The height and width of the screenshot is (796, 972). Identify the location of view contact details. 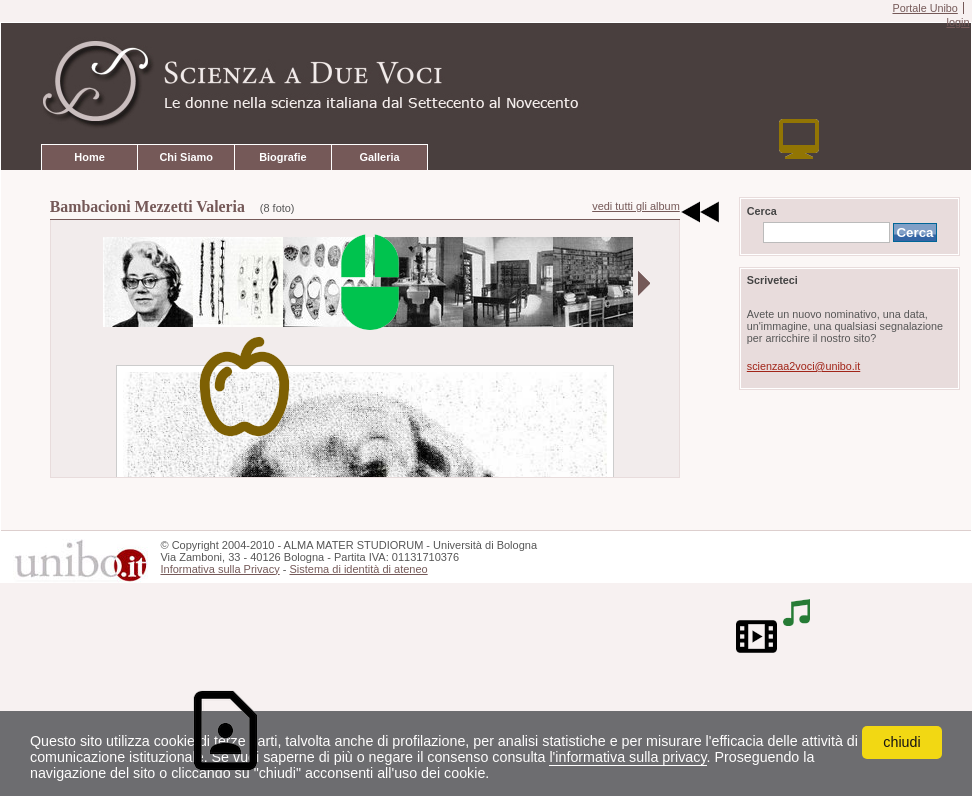
(225, 730).